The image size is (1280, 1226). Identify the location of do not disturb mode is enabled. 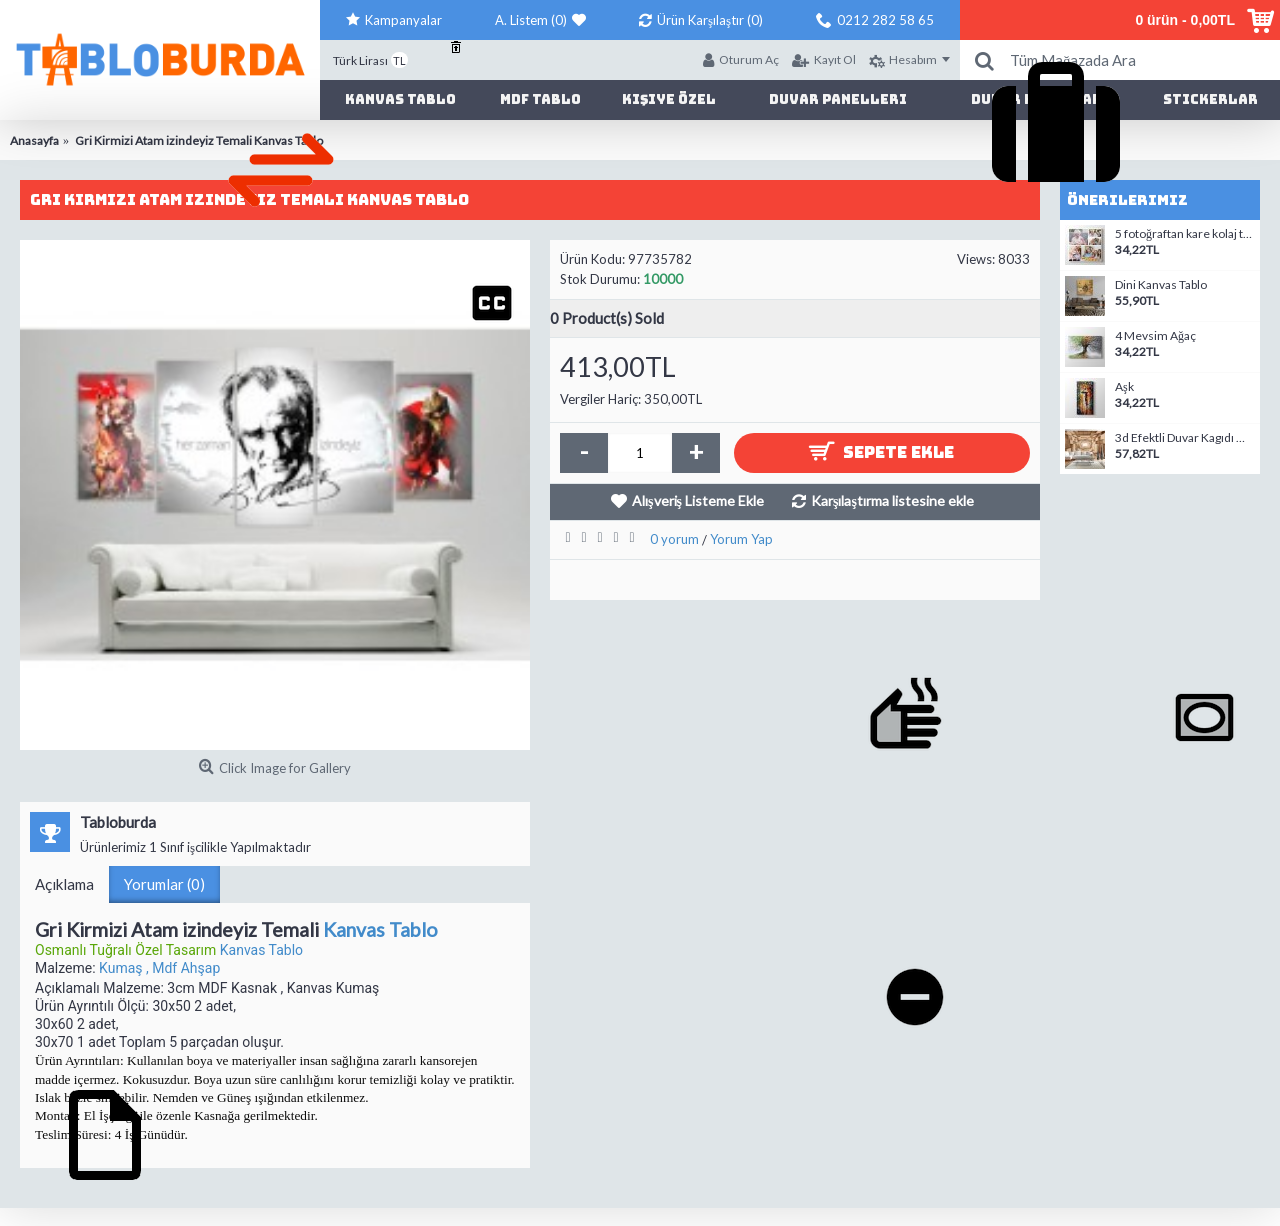
(915, 997).